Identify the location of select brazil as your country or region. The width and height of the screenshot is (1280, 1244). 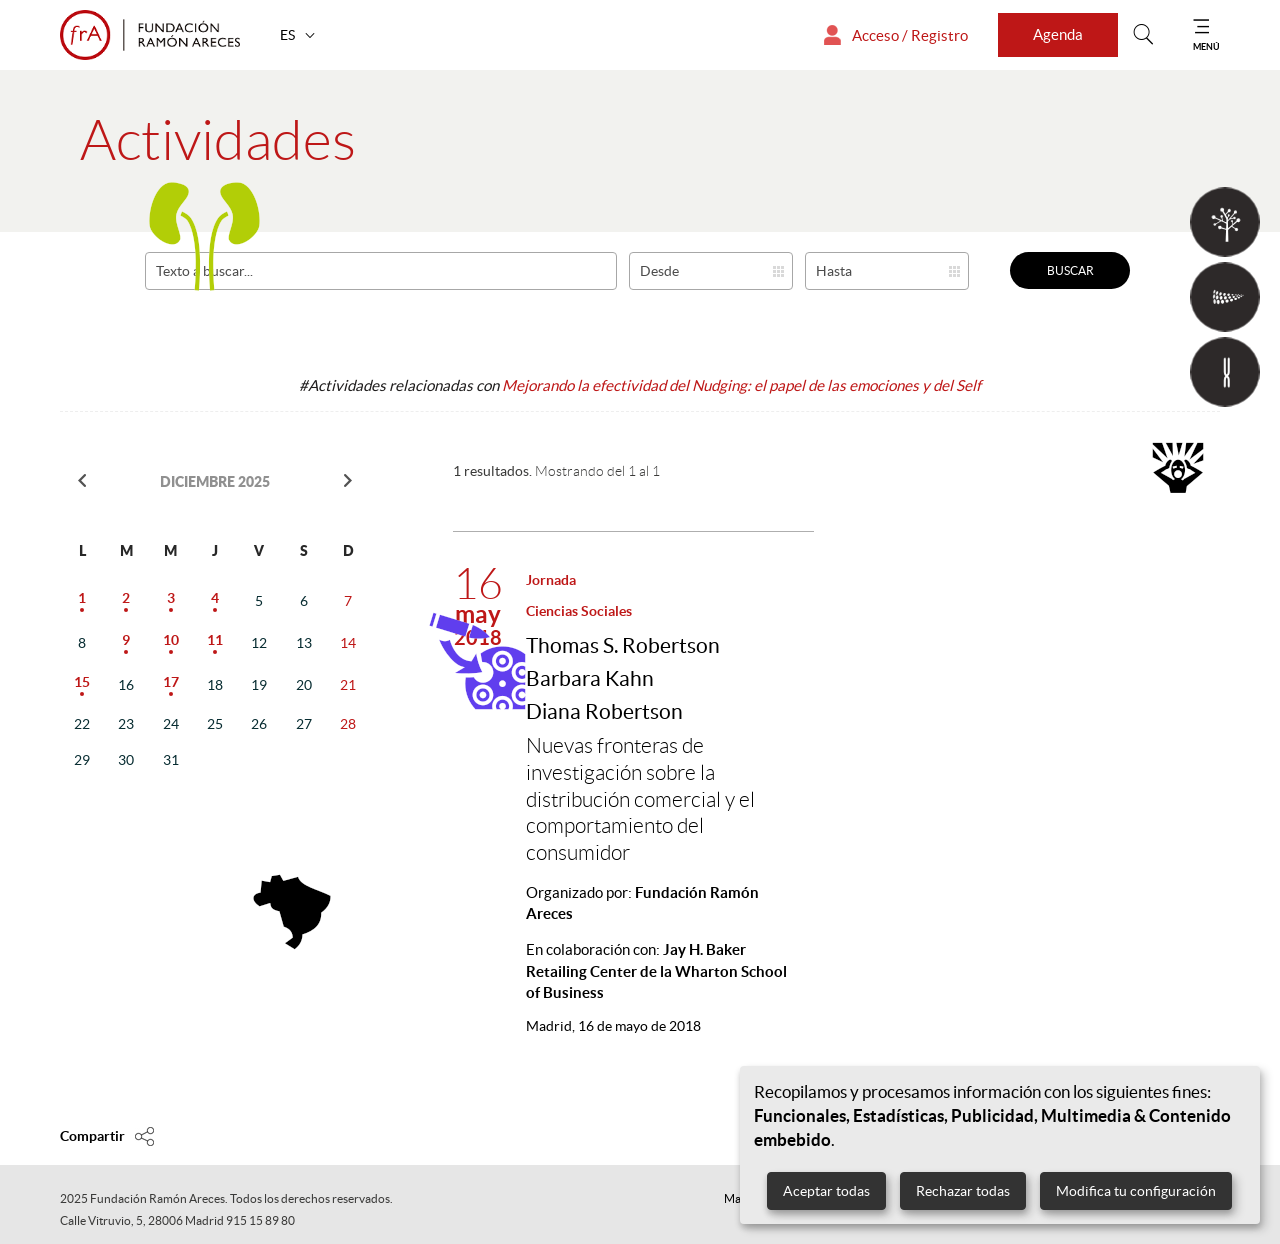
(292, 912).